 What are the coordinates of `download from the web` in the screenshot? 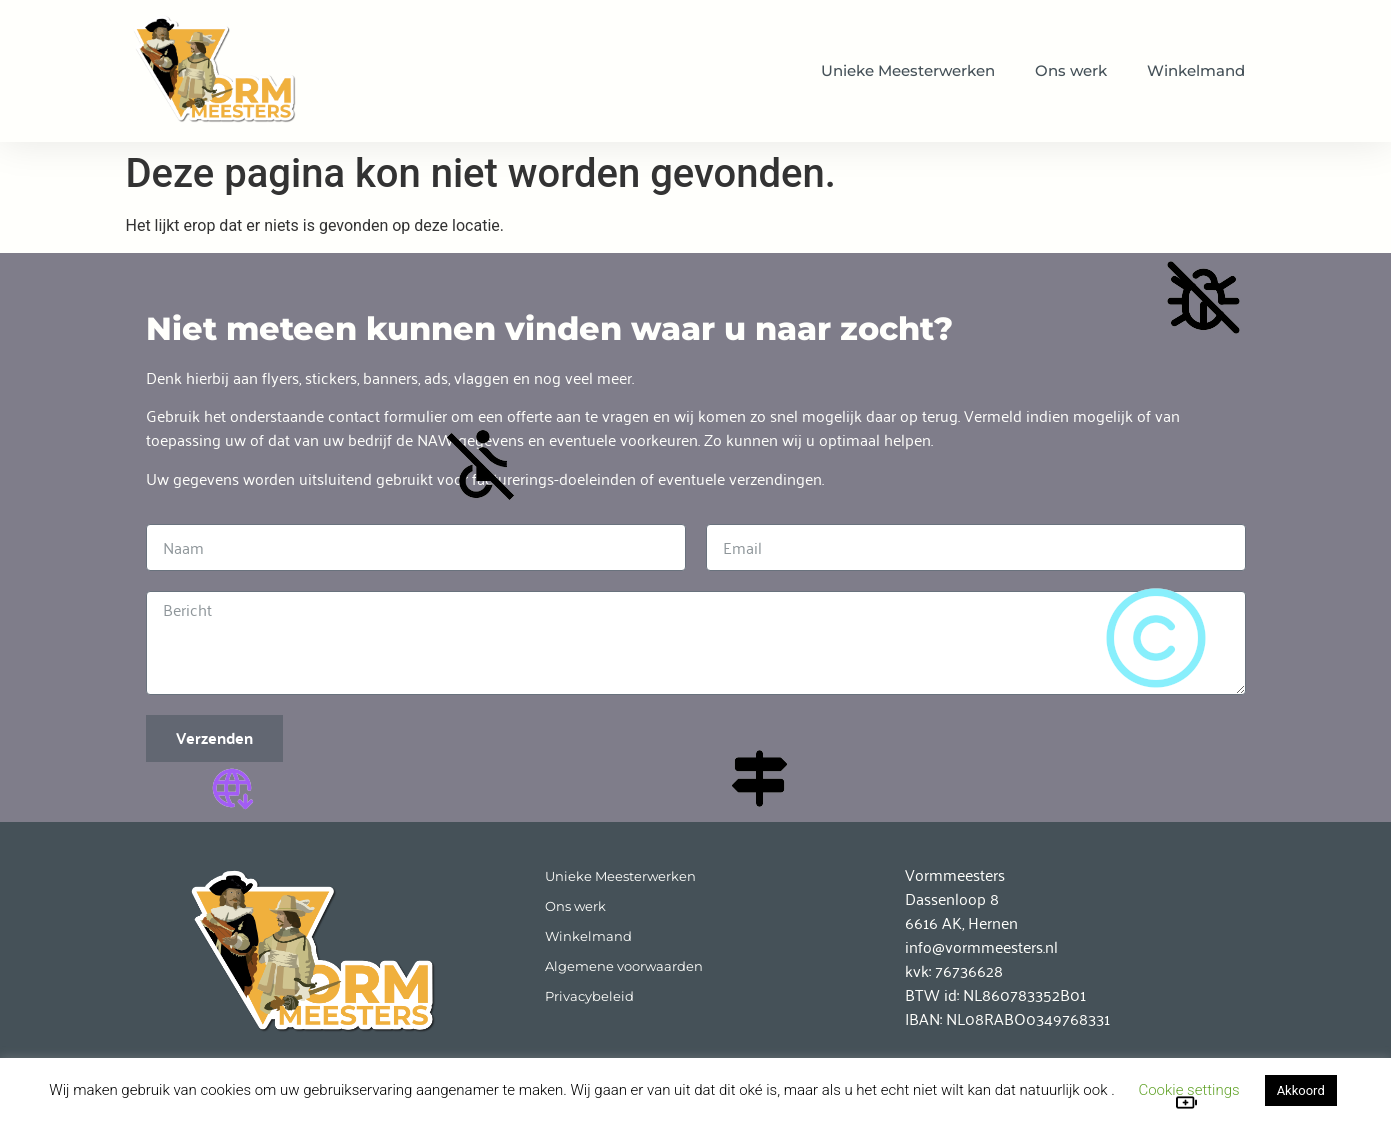 It's located at (232, 788).